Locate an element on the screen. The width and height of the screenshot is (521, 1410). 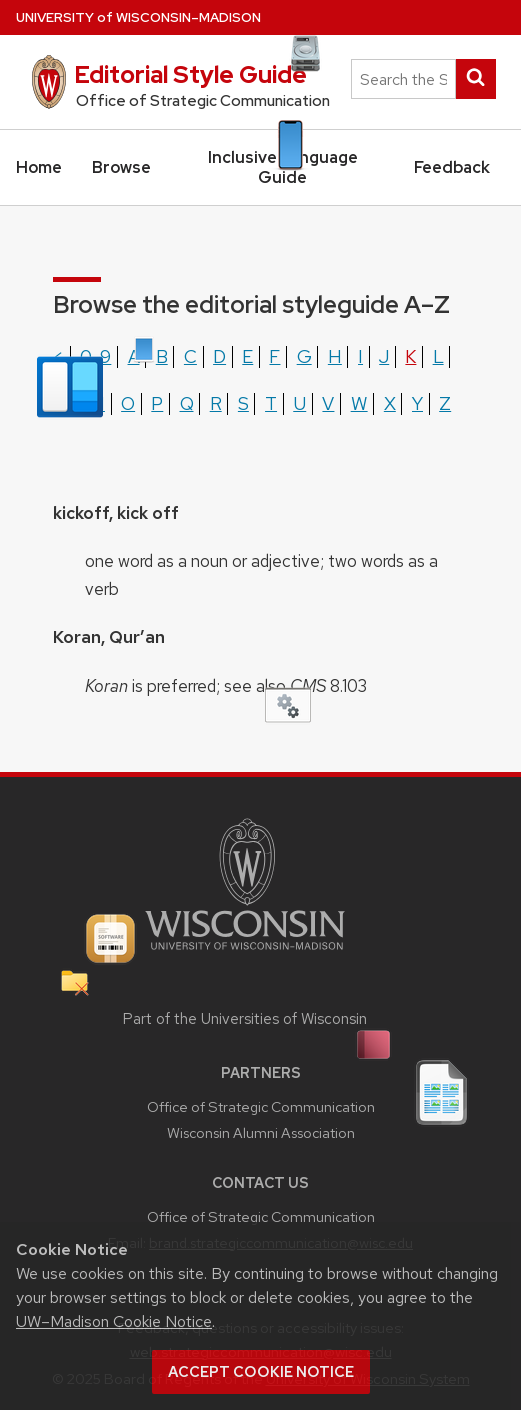
open the widgets panel is located at coordinates (70, 387).